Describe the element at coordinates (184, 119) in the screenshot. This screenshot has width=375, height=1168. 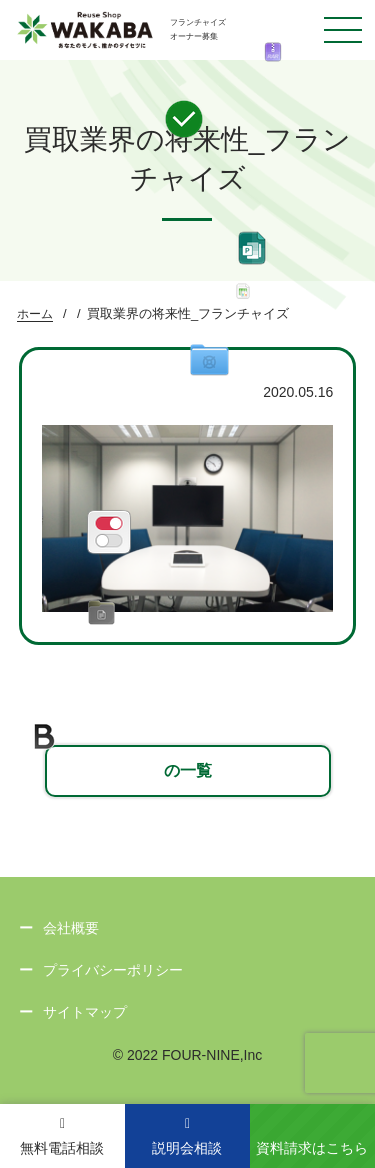
I see `indicates file has been successfully synced and shared` at that location.